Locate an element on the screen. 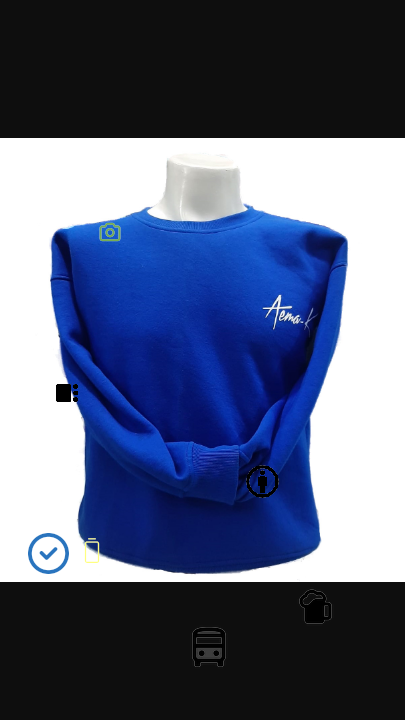 Image resolution: width=405 pixels, height=720 pixels. find nearby bars or pubs is located at coordinates (315, 607).